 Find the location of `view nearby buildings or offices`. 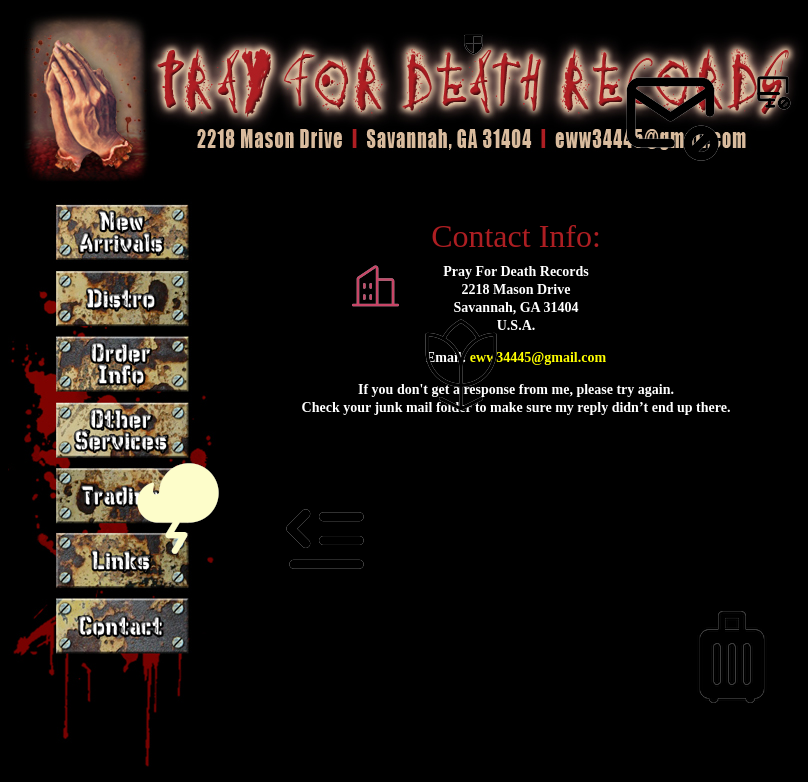

view nearby buildings or offices is located at coordinates (375, 287).